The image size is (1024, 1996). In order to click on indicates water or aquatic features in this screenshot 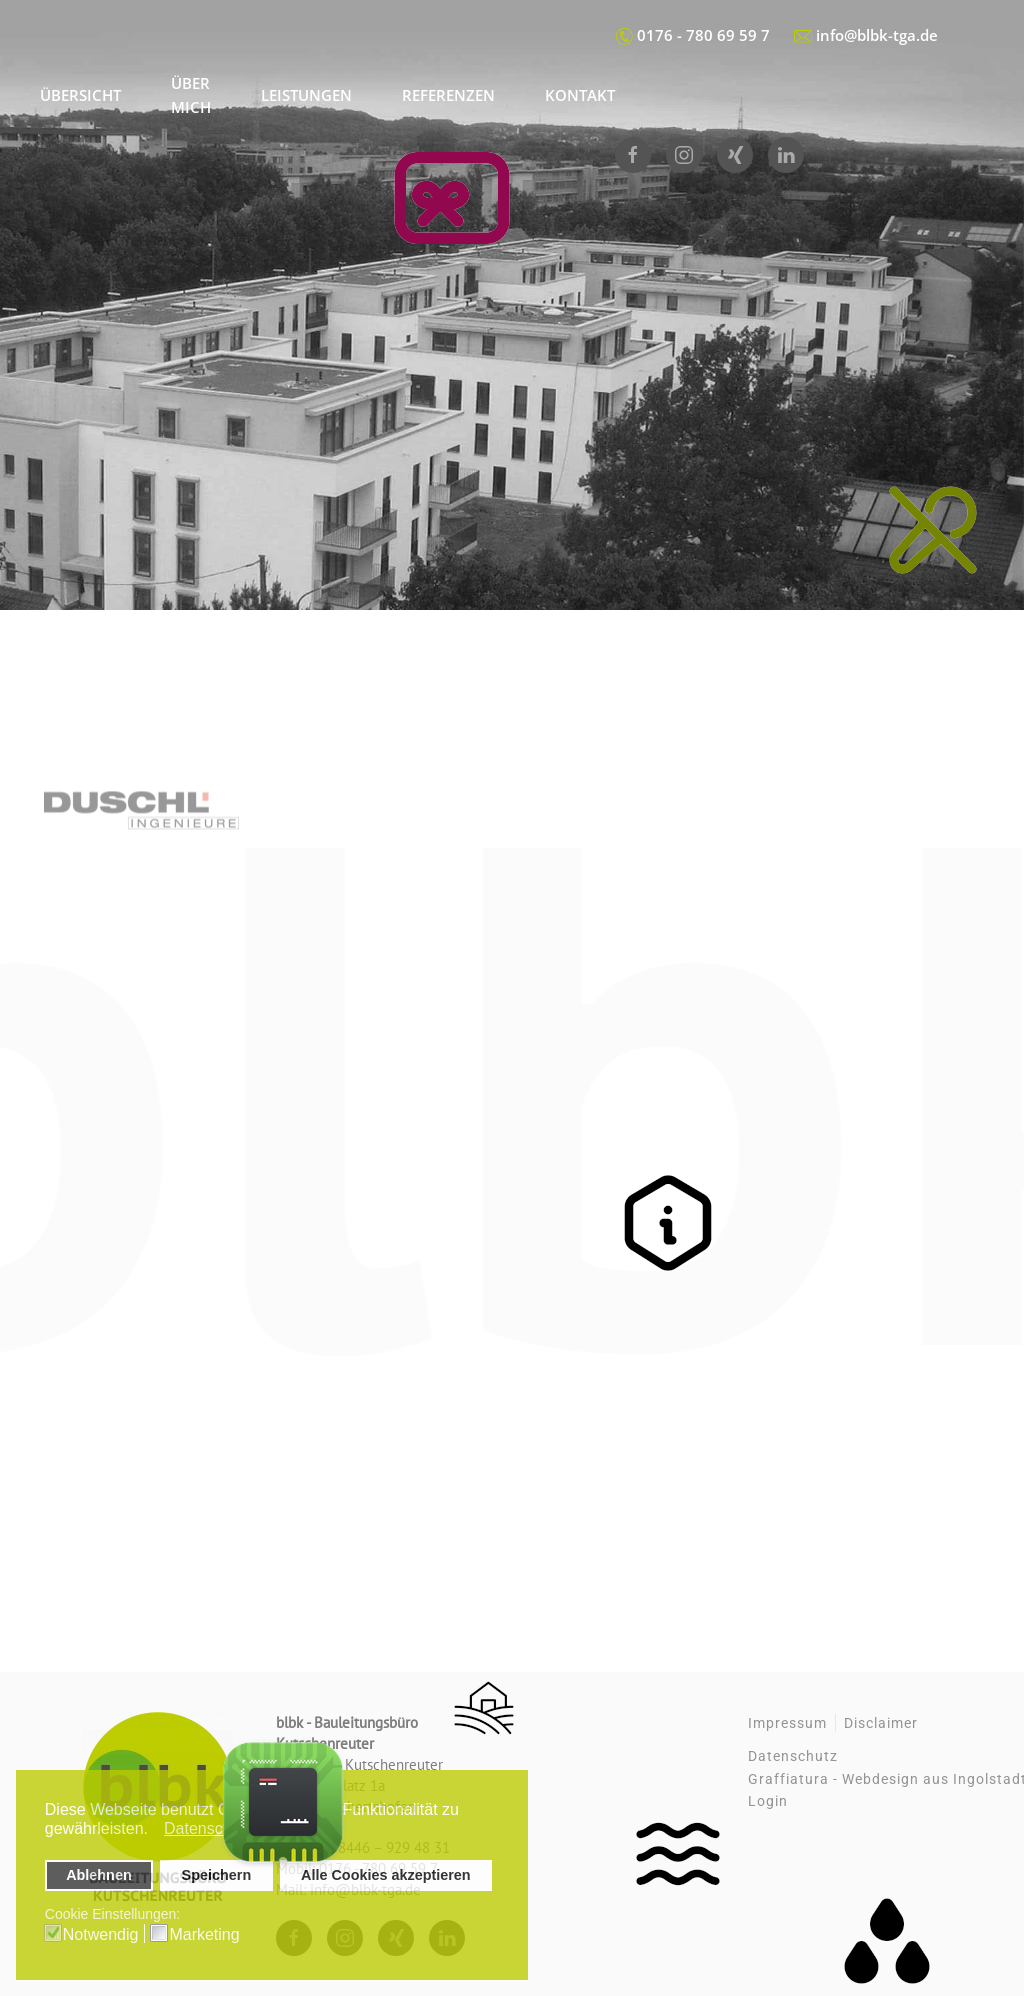, I will do `click(678, 1854)`.